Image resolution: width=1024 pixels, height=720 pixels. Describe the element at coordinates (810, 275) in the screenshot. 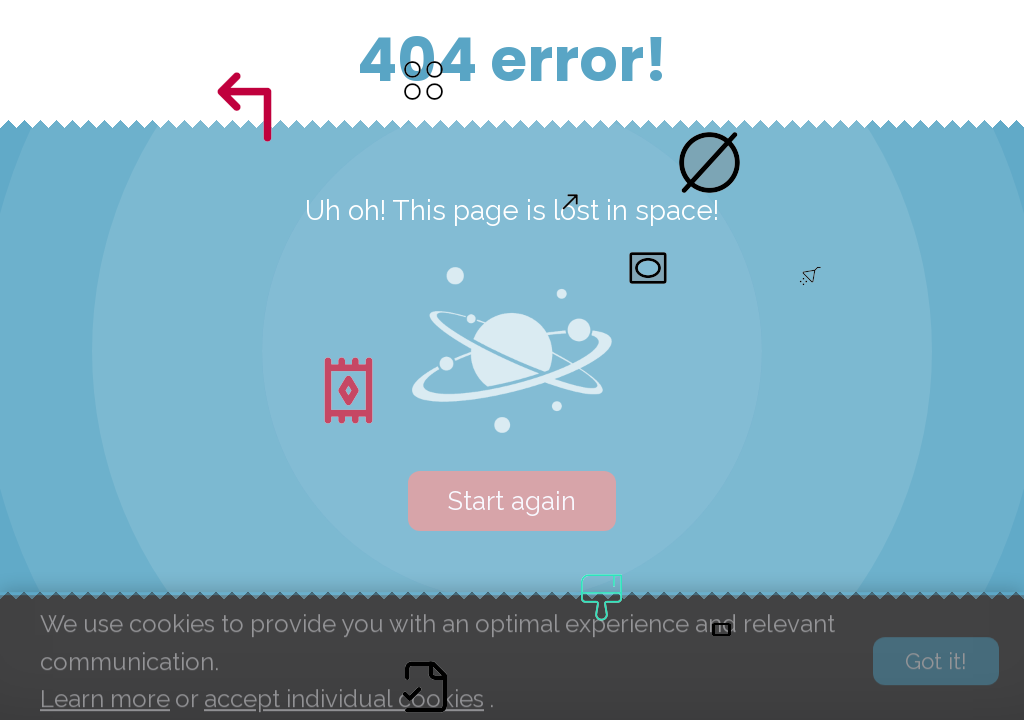

I see `indicates shower or bathroom facilities` at that location.